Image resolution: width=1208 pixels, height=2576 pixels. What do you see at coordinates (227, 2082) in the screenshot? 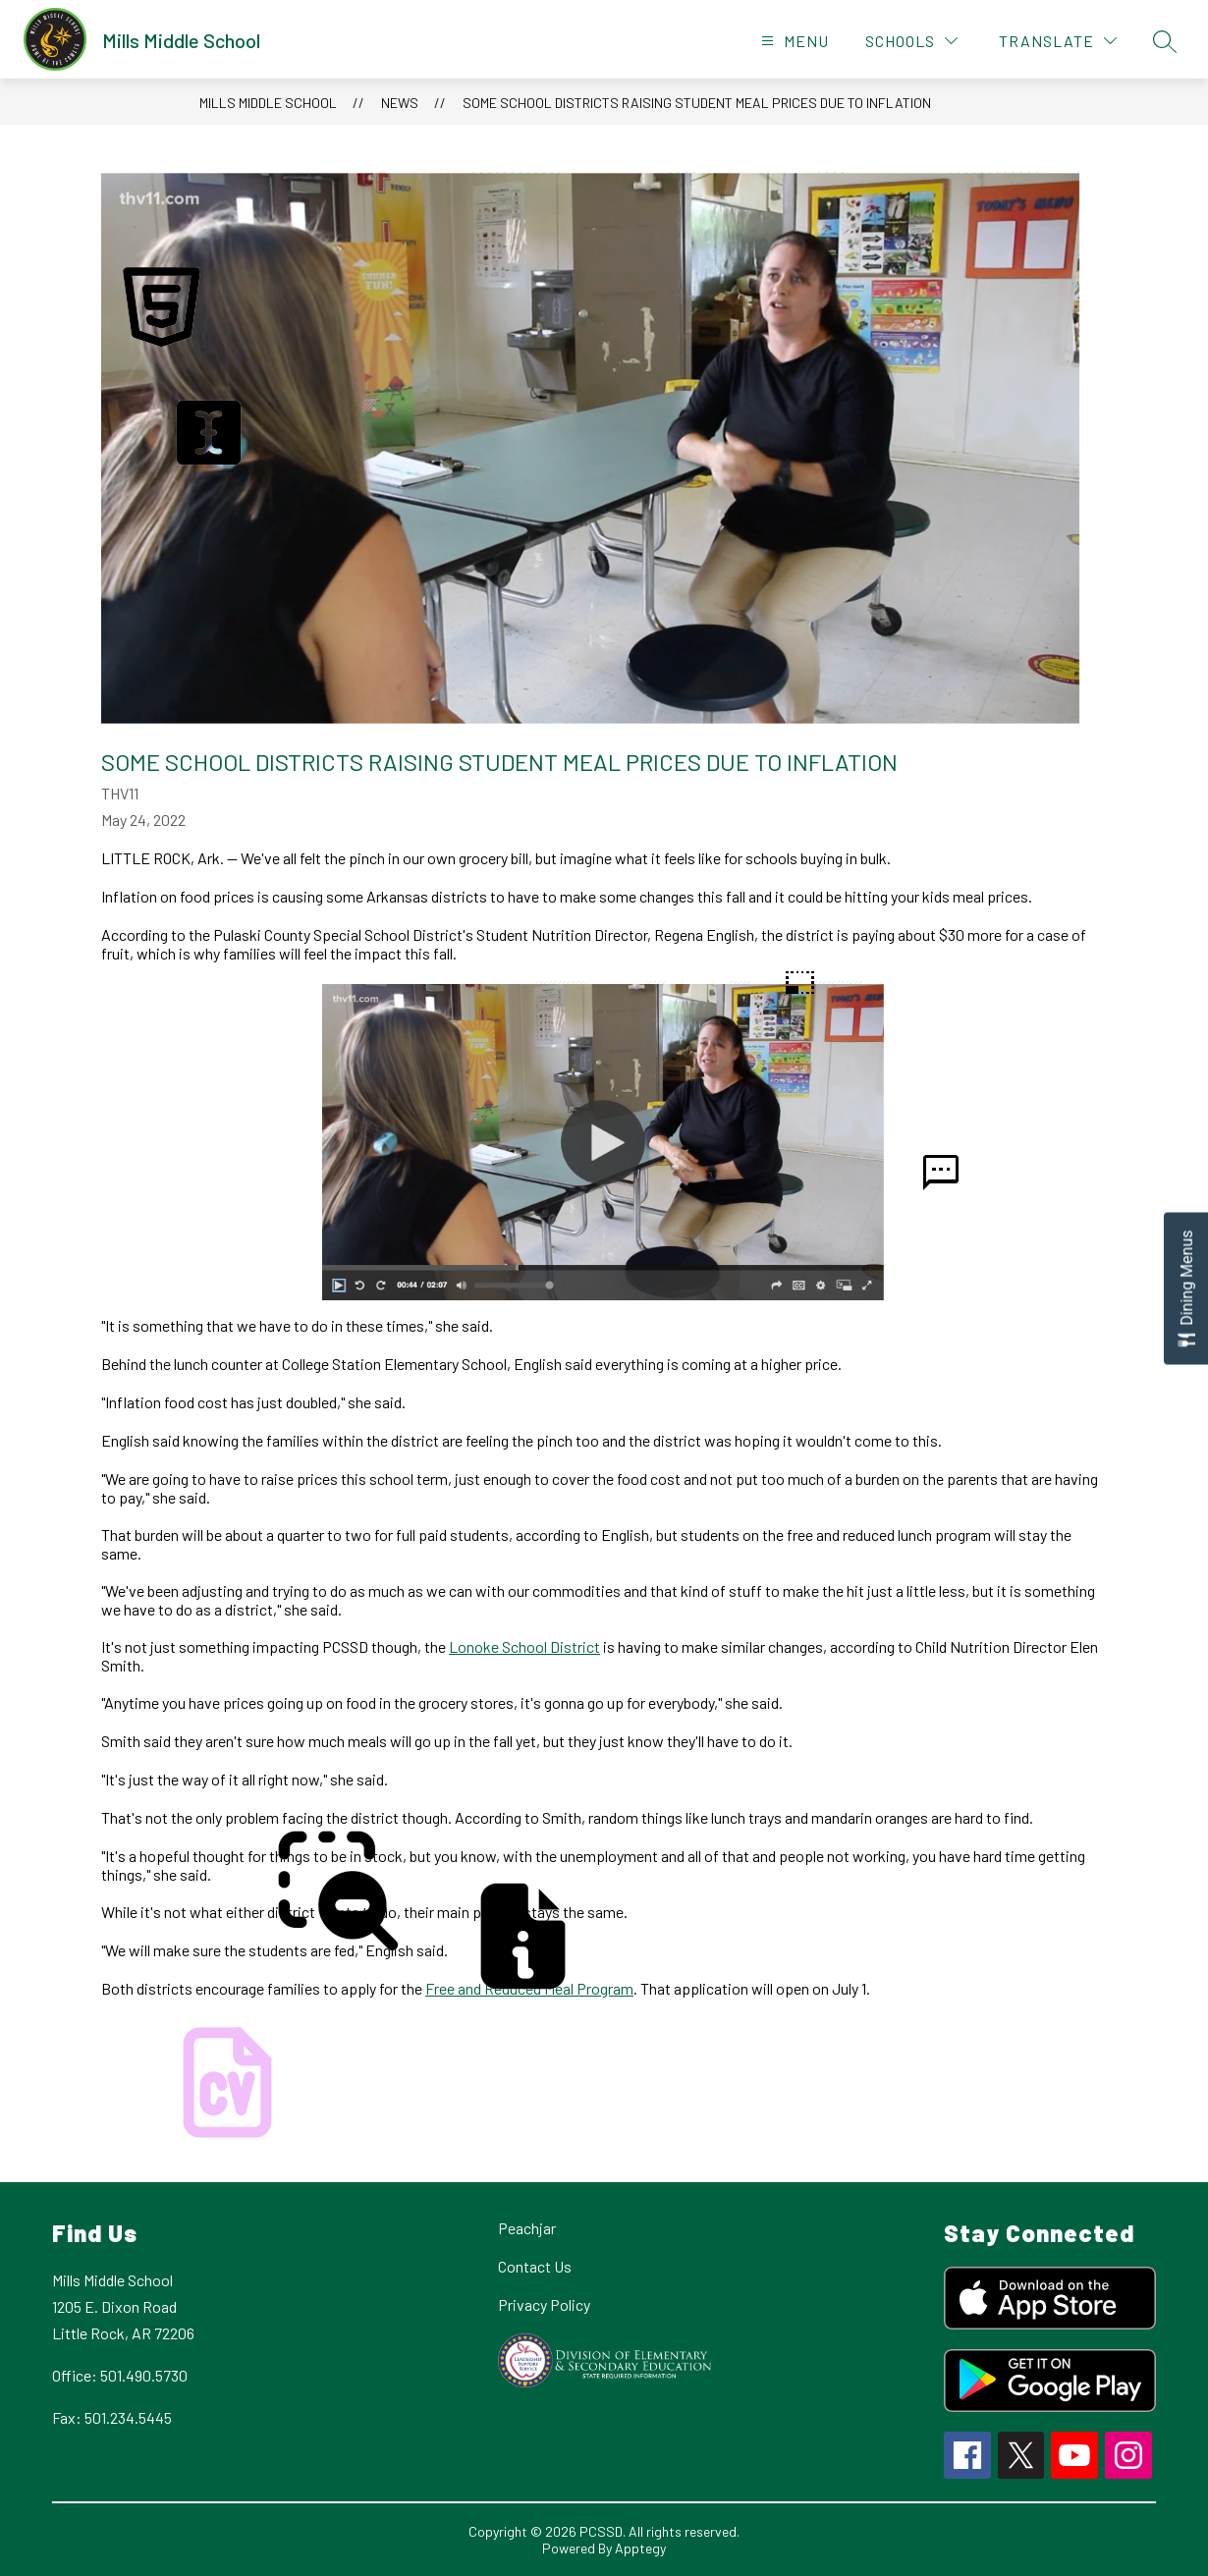
I see `view or upload your resume` at bounding box center [227, 2082].